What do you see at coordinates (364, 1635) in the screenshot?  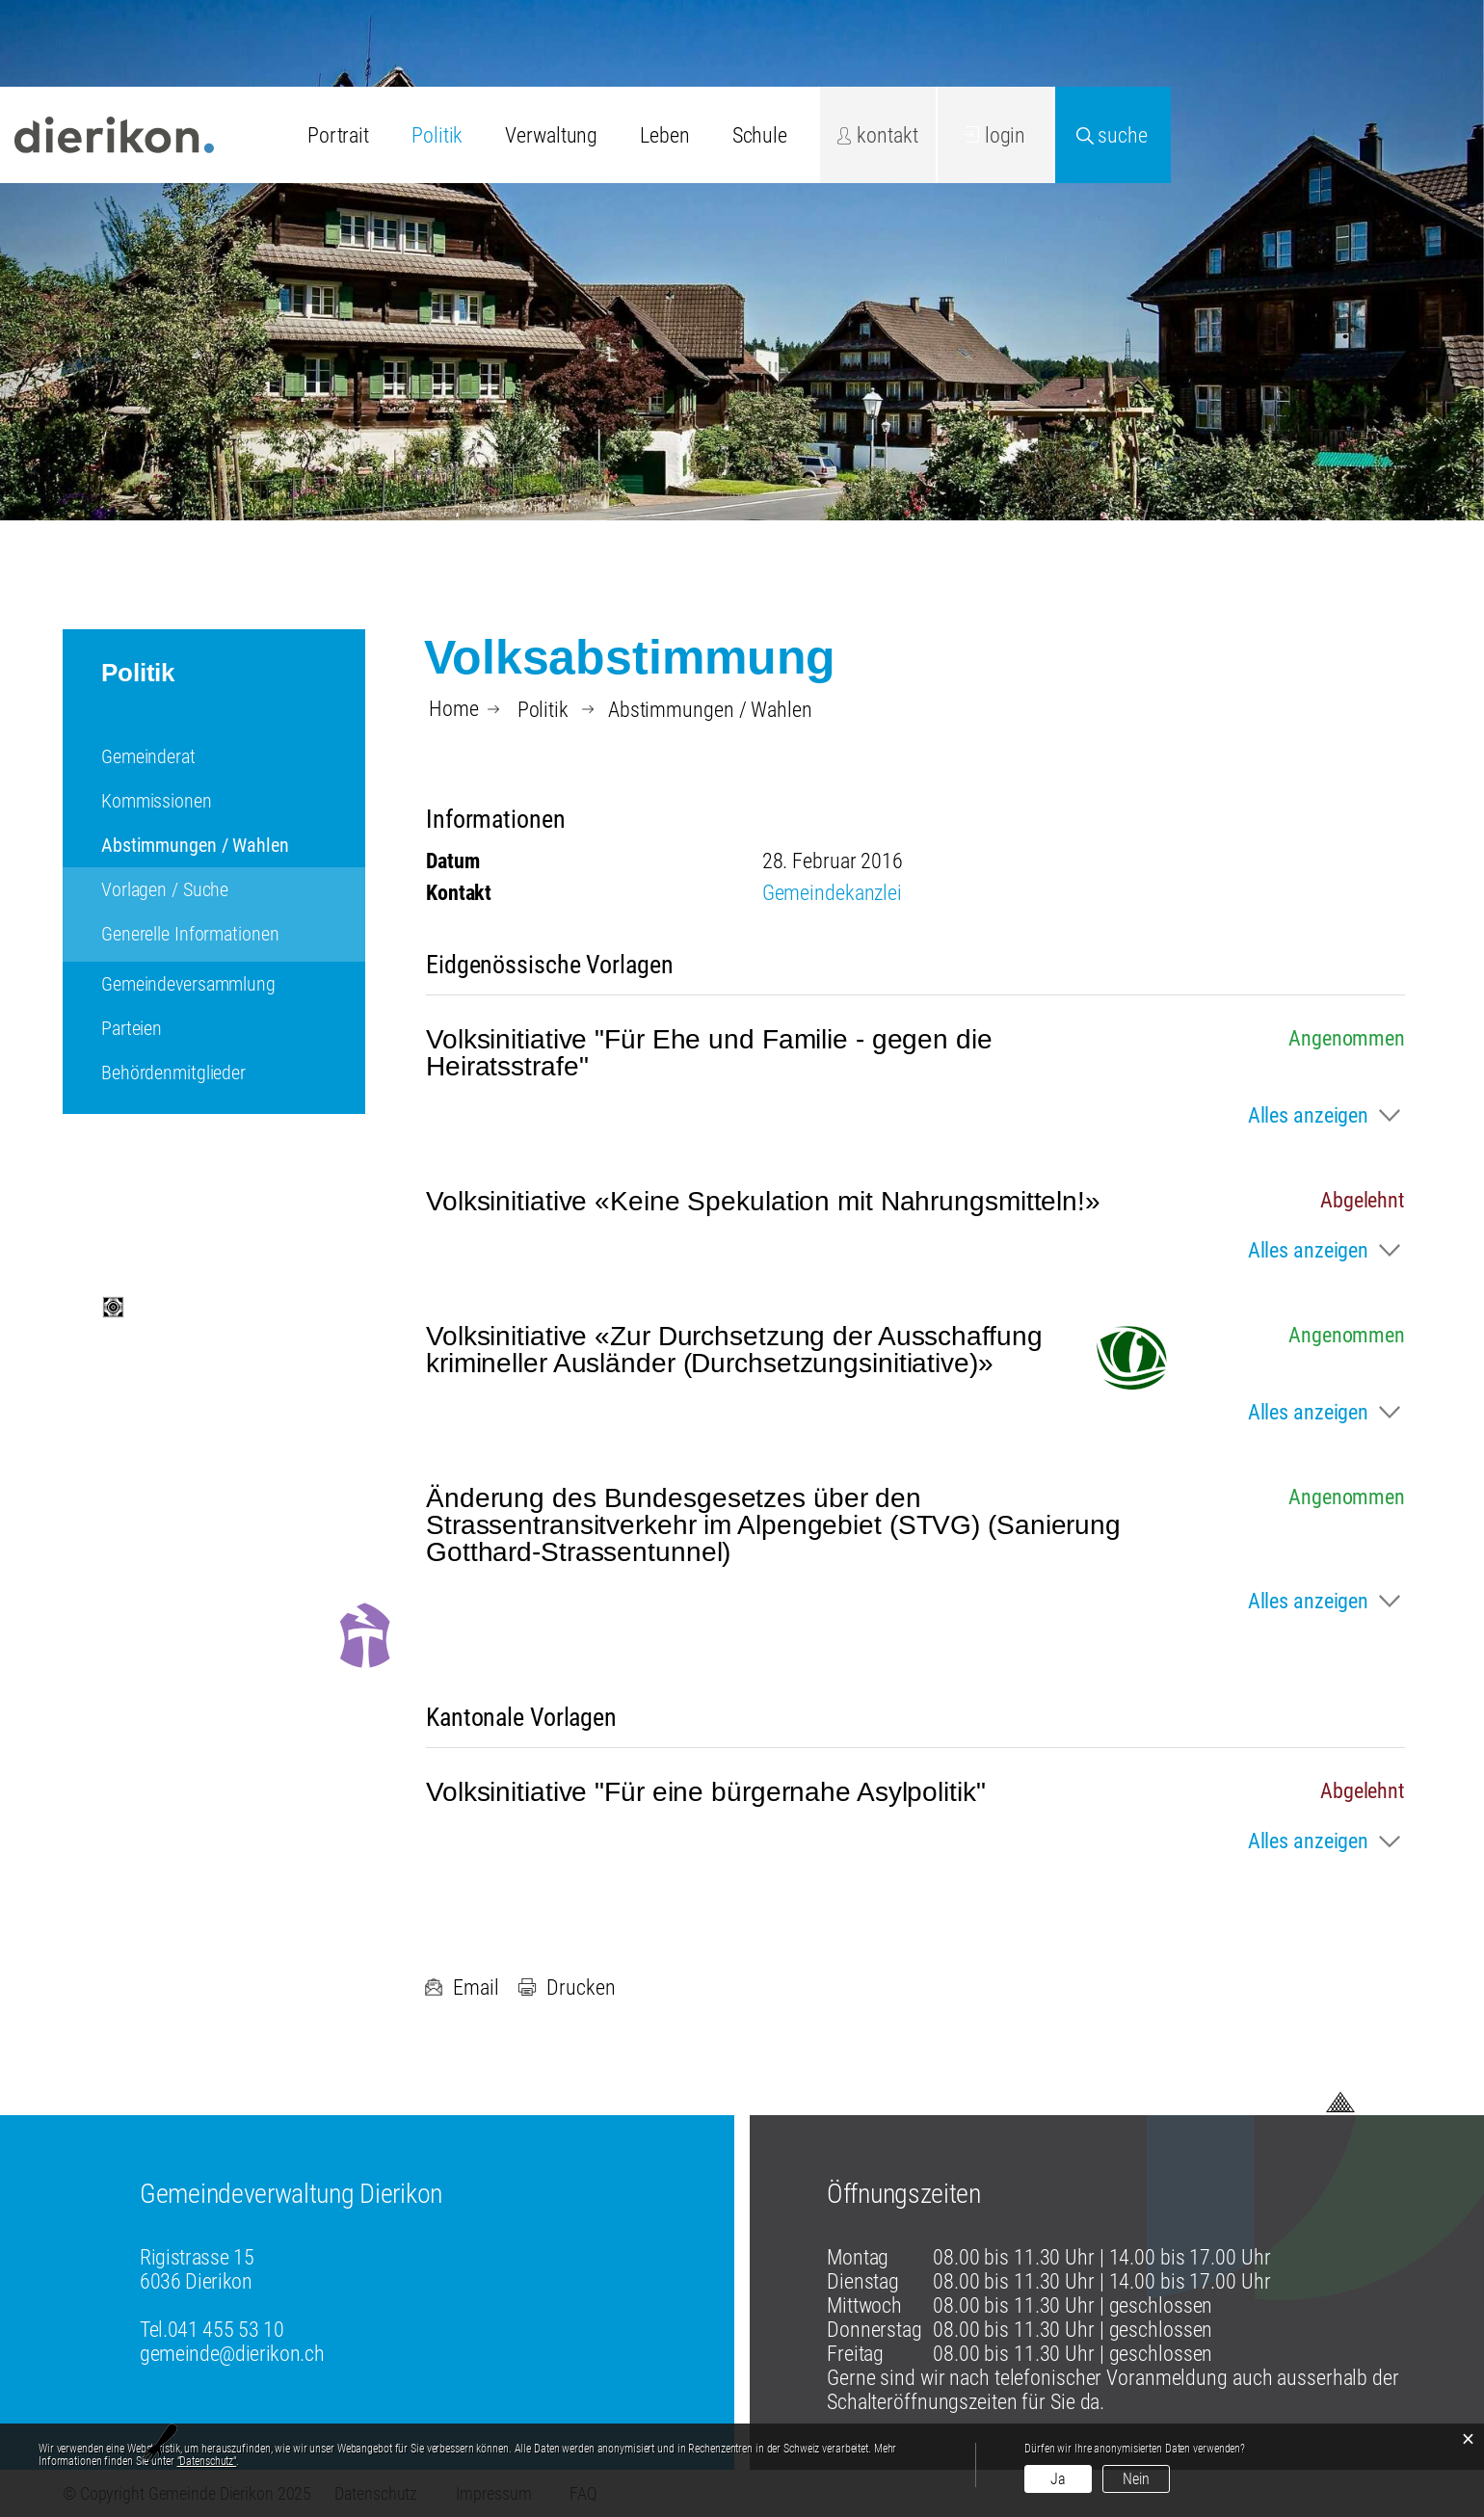 I see `indicates damaged or broken armor status` at bounding box center [364, 1635].